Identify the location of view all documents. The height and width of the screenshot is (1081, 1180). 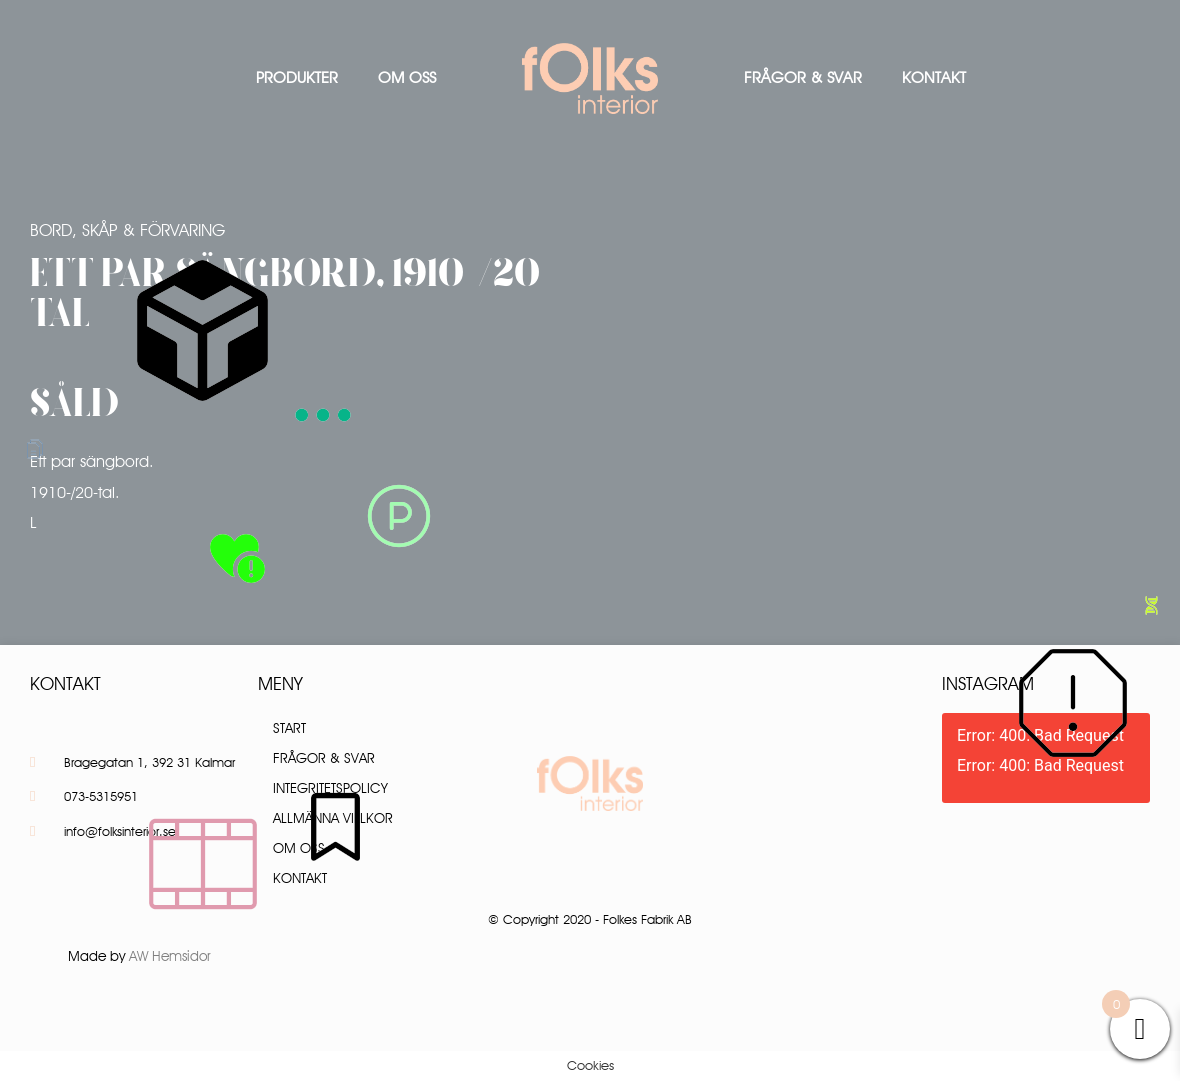
(35, 449).